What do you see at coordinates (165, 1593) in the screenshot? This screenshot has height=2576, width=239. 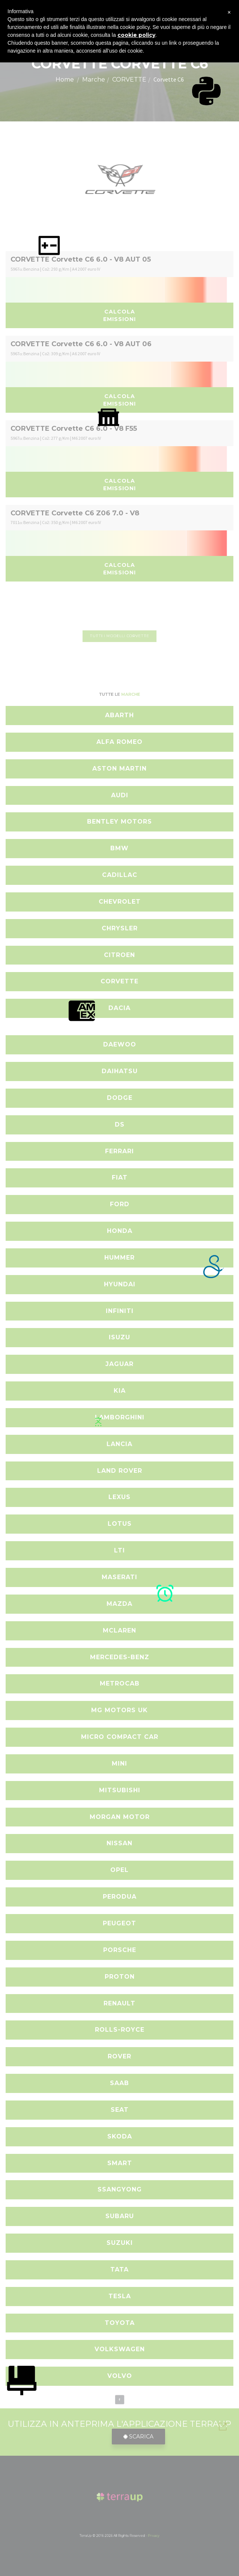 I see `set or manage alarms` at bounding box center [165, 1593].